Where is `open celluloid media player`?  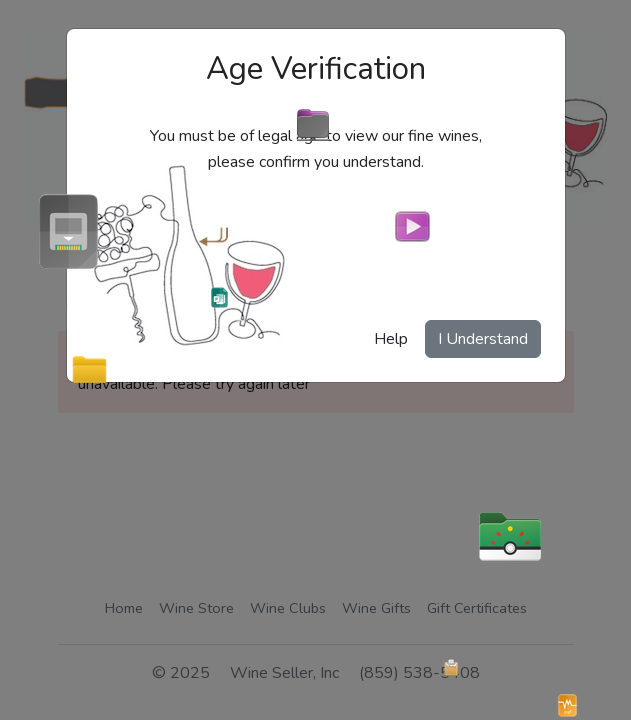
open celluloid media player is located at coordinates (412, 226).